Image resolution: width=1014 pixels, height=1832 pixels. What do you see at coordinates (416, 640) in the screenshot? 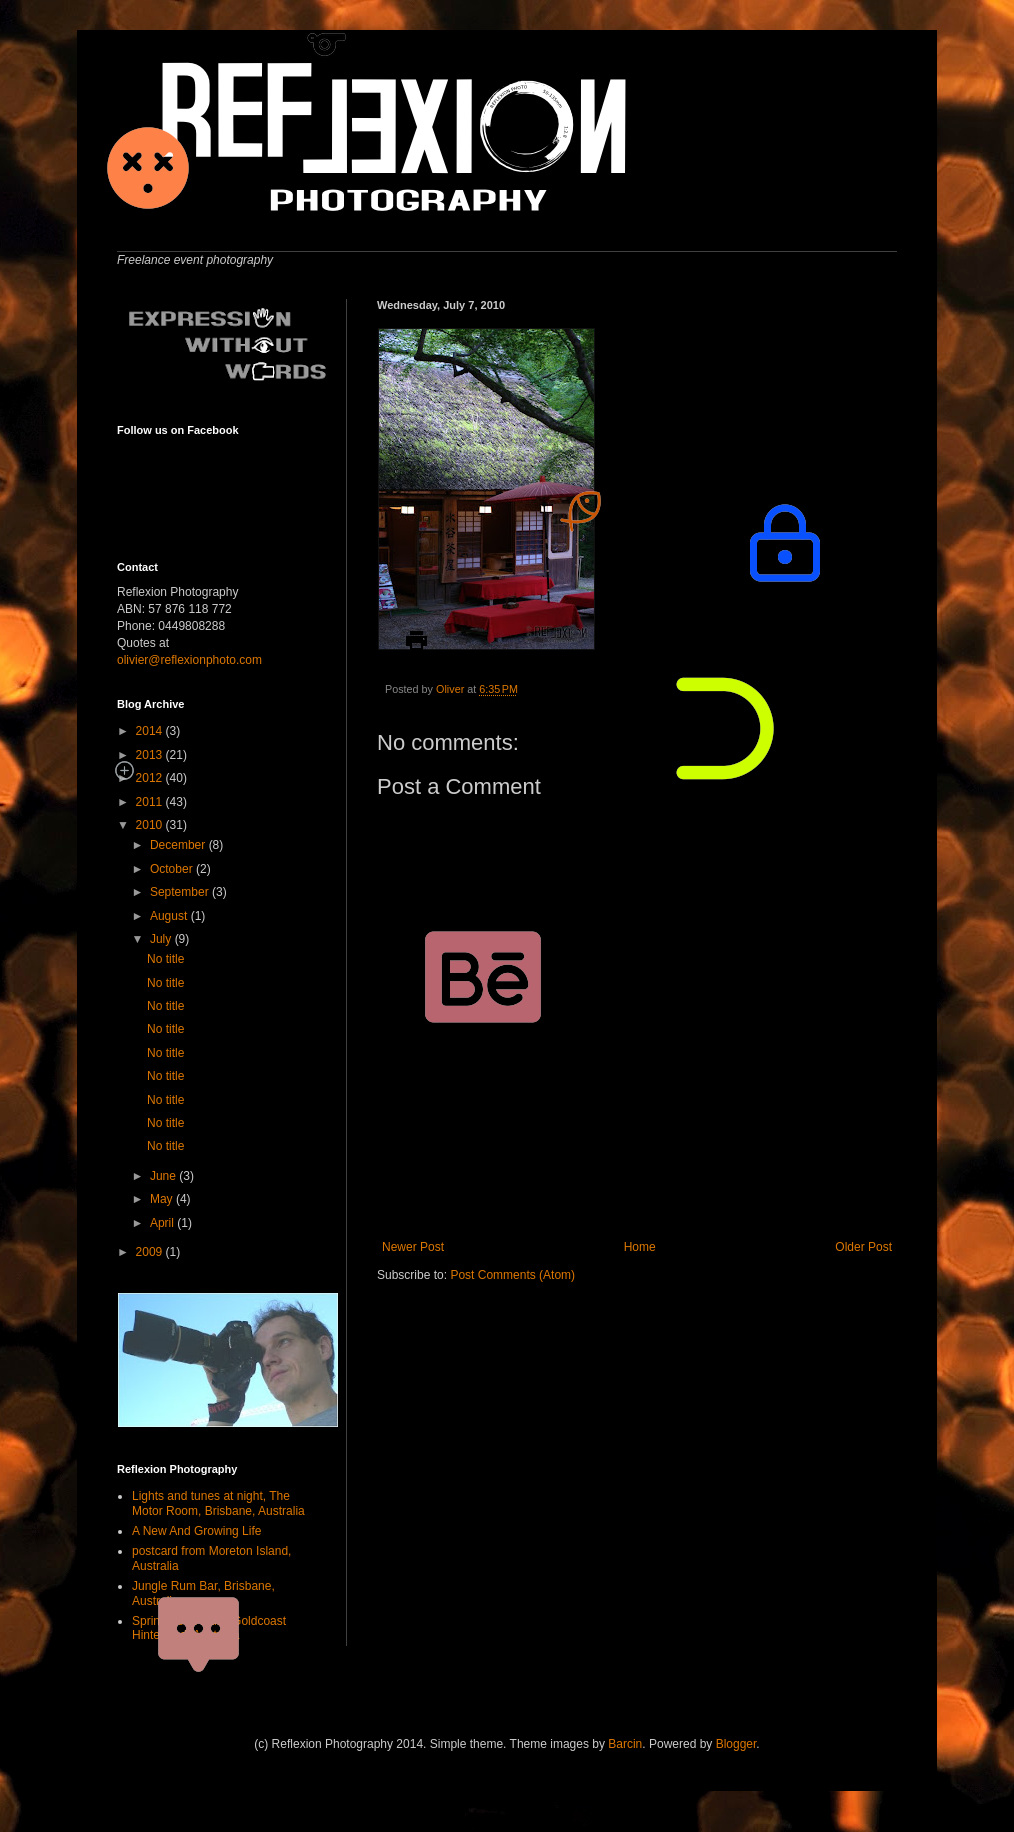
I see `print this document` at bounding box center [416, 640].